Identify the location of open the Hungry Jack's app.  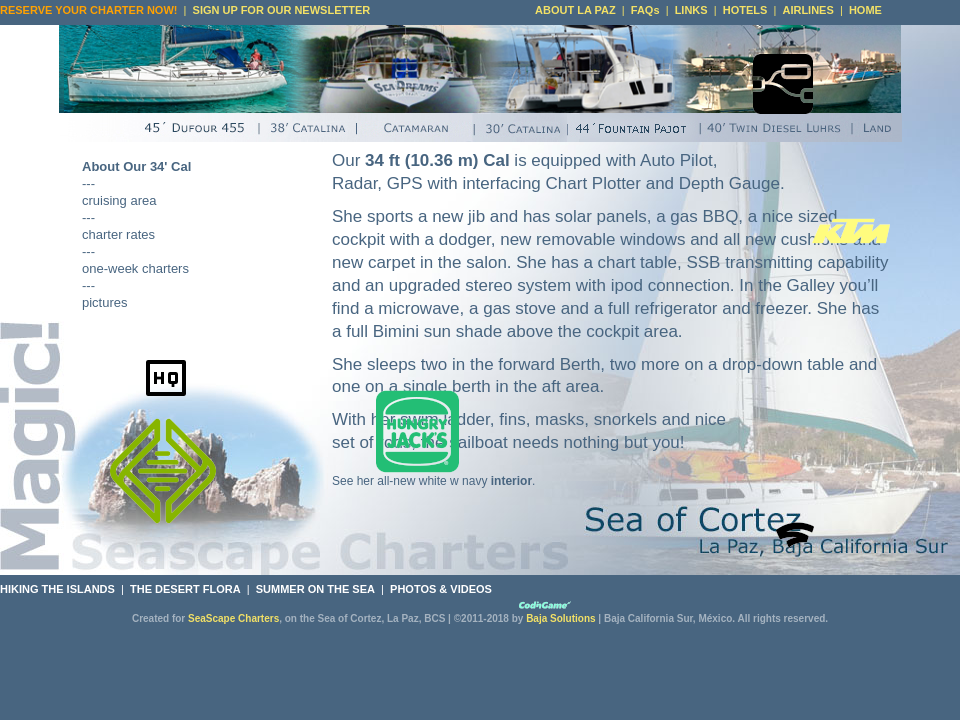
(417, 431).